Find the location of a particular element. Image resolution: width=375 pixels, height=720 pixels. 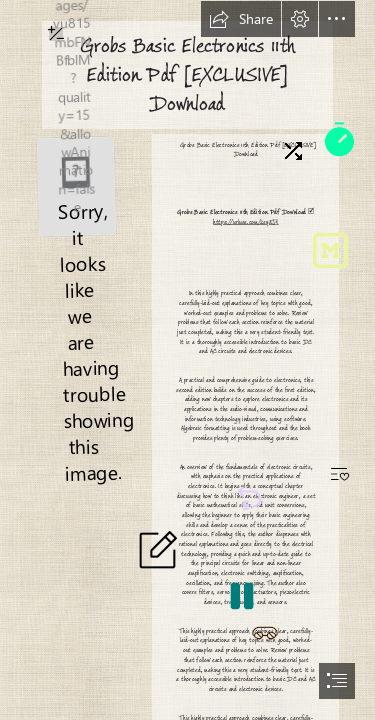

rewind media by 5 seconds is located at coordinates (249, 499).